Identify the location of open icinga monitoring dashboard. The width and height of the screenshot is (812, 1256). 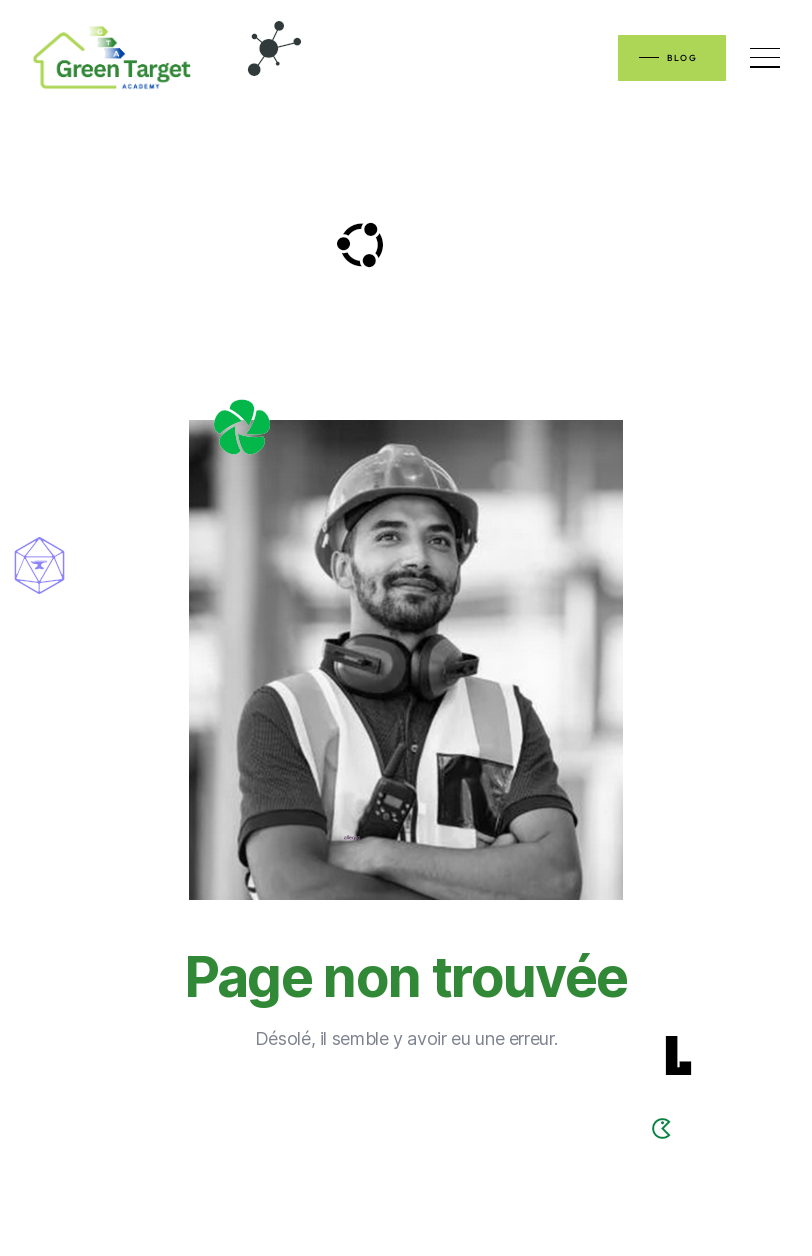
(274, 48).